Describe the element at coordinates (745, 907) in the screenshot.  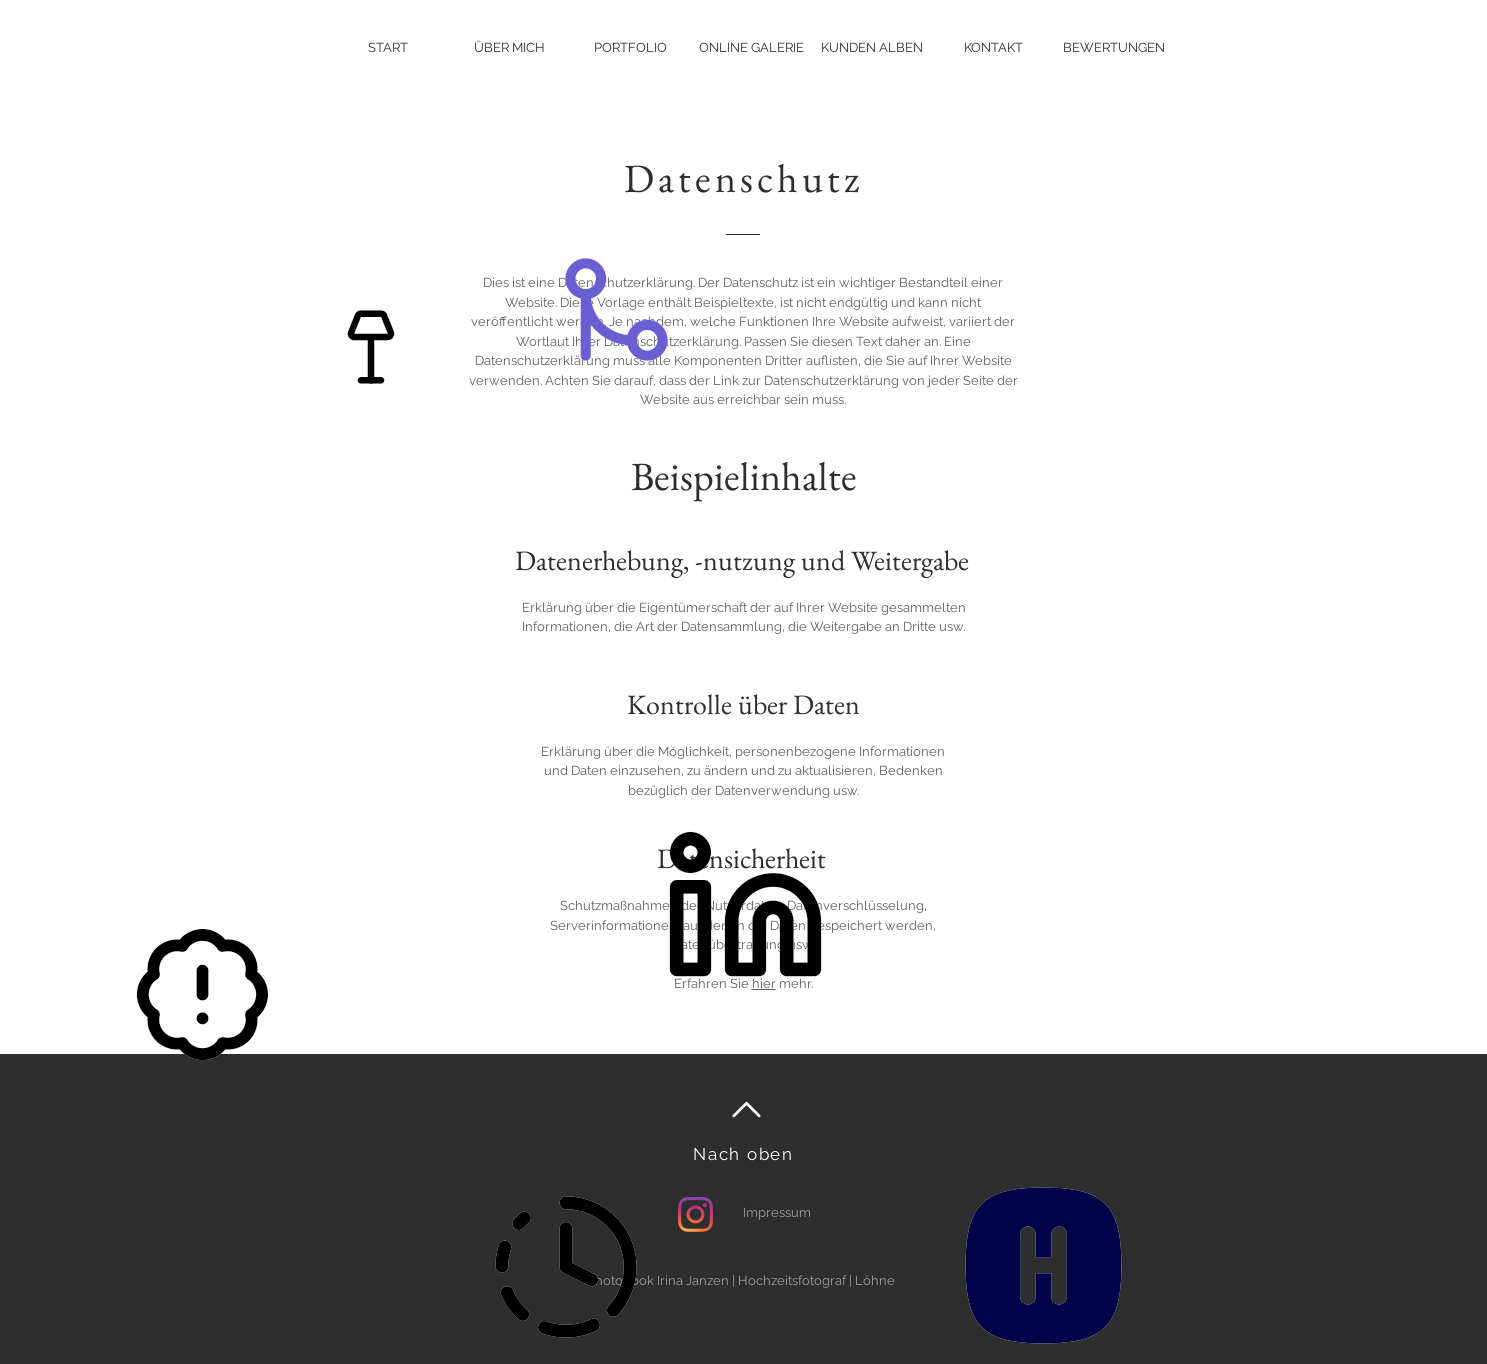
I see `connect to LinkedIn` at that location.